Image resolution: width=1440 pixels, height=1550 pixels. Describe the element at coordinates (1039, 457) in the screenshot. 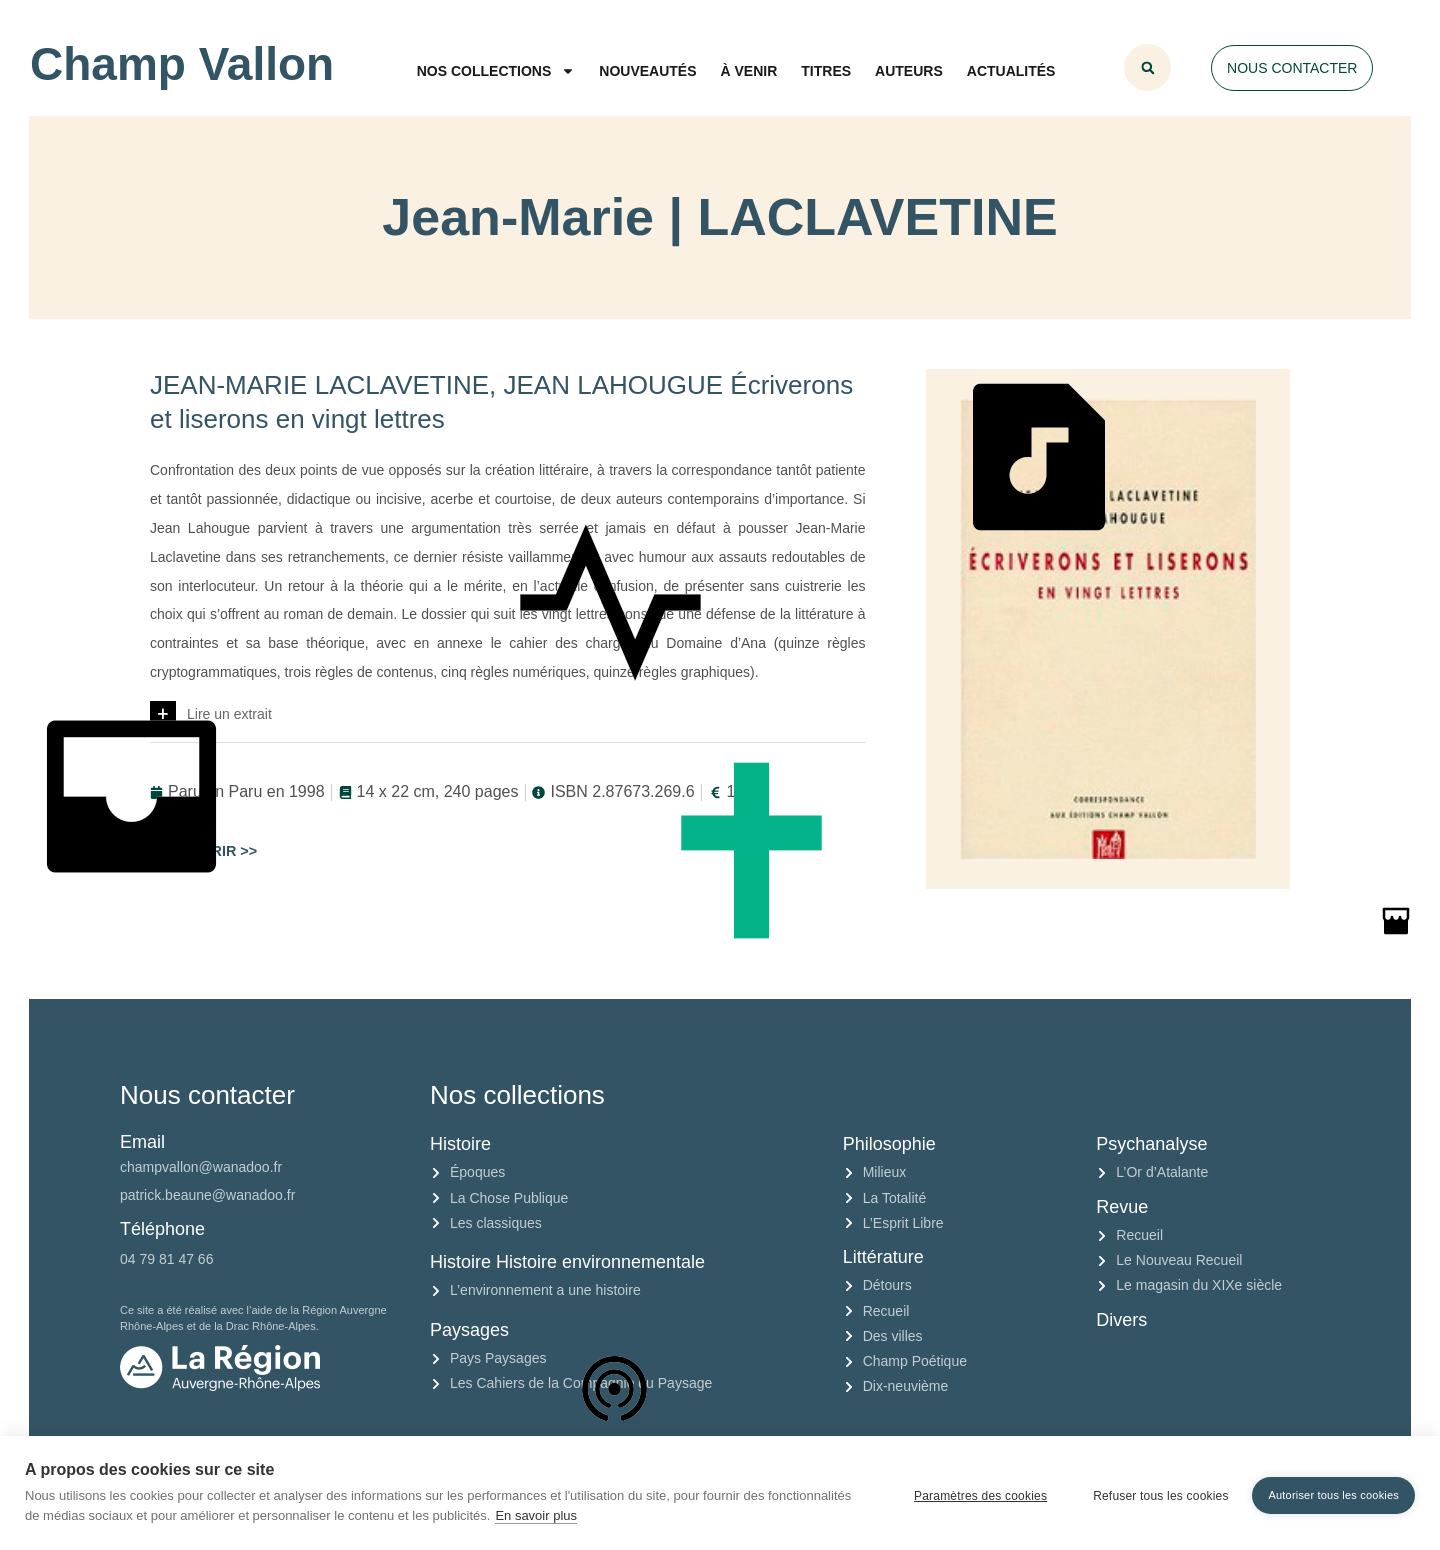

I see `open an audio or music file` at that location.